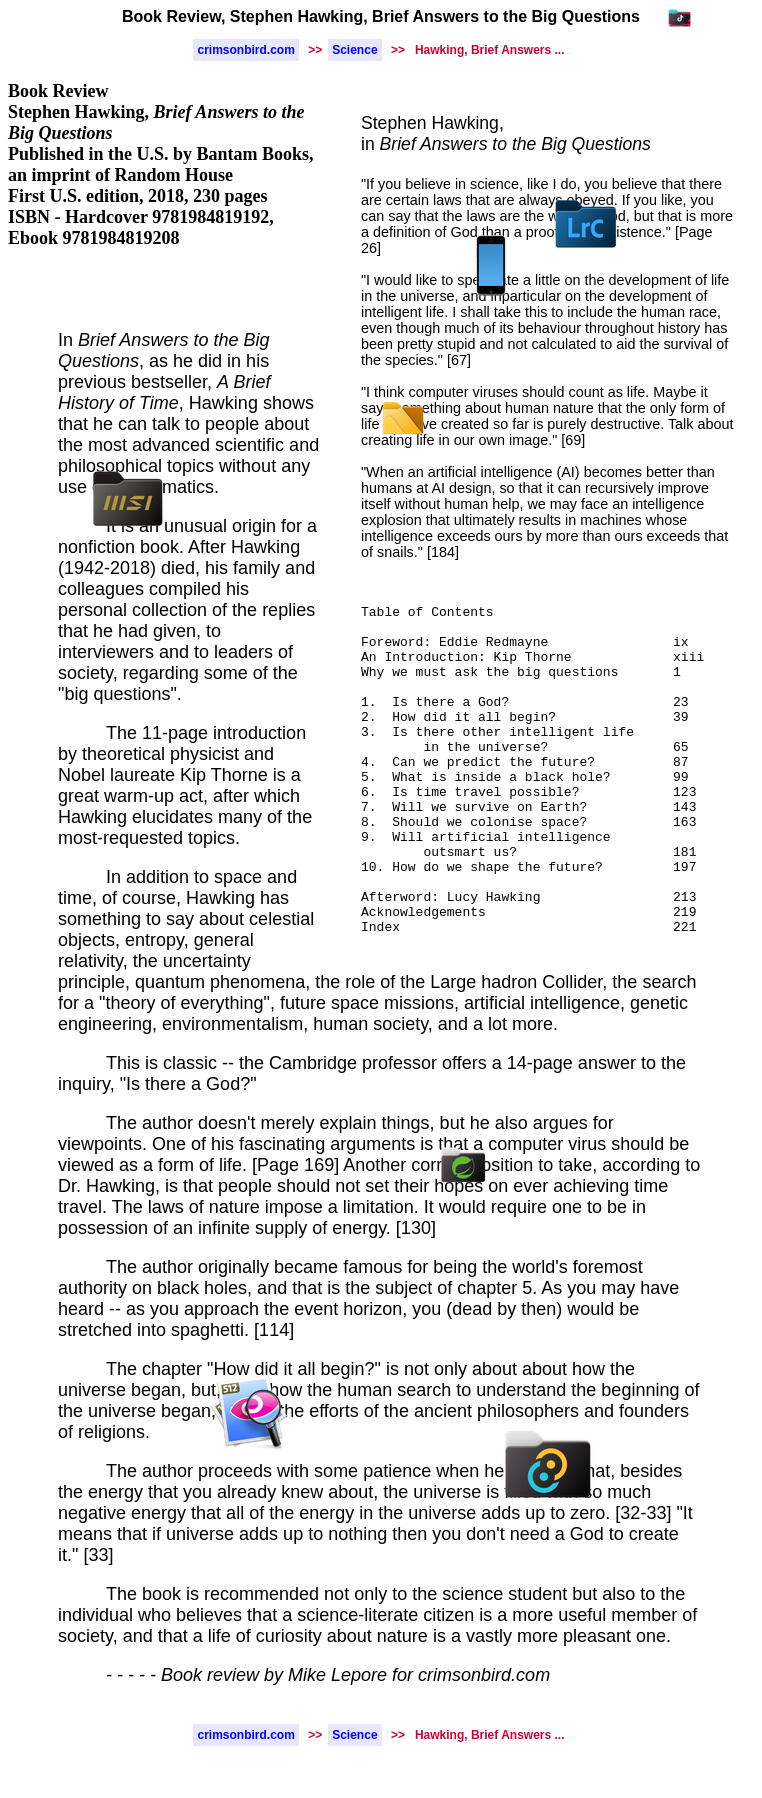  I want to click on open folder containing TikTok downloads or saved videos, so click(679, 18).